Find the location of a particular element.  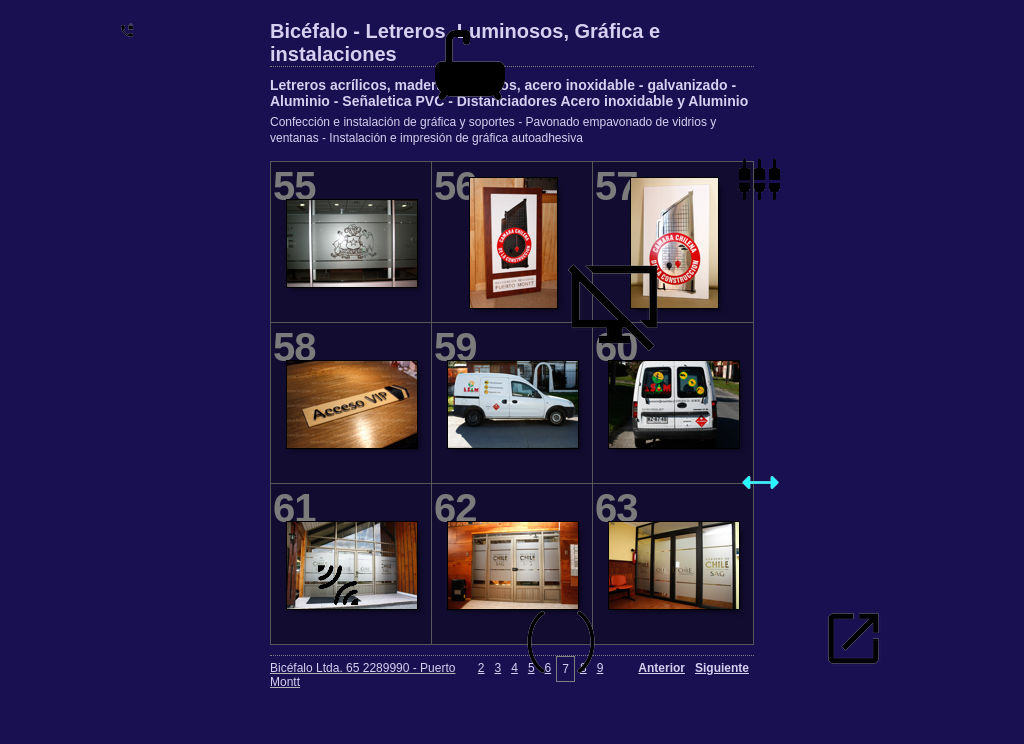

resize element horizontally is located at coordinates (760, 482).